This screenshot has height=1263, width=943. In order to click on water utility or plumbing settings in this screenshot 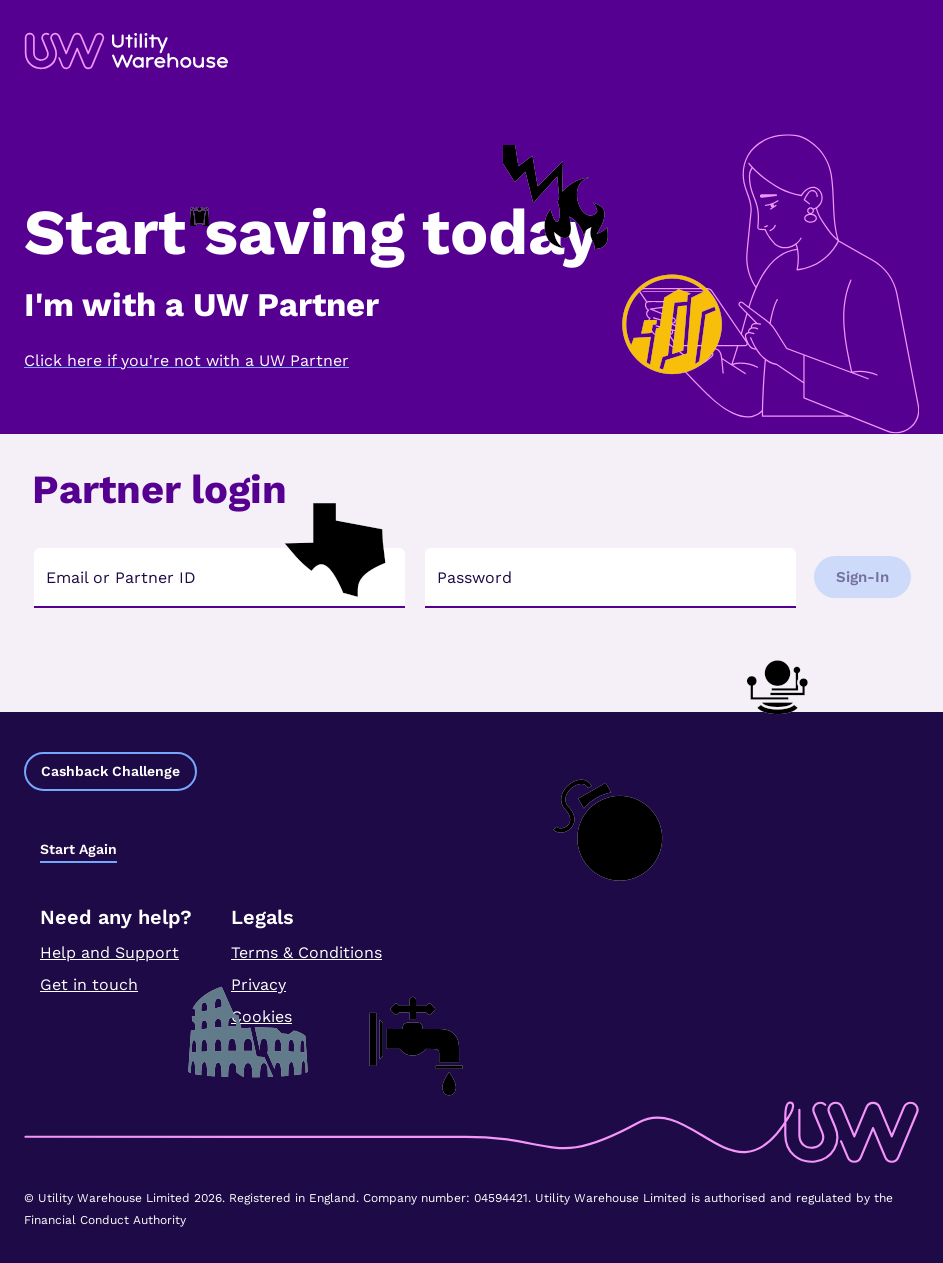, I will do `click(416, 1046)`.